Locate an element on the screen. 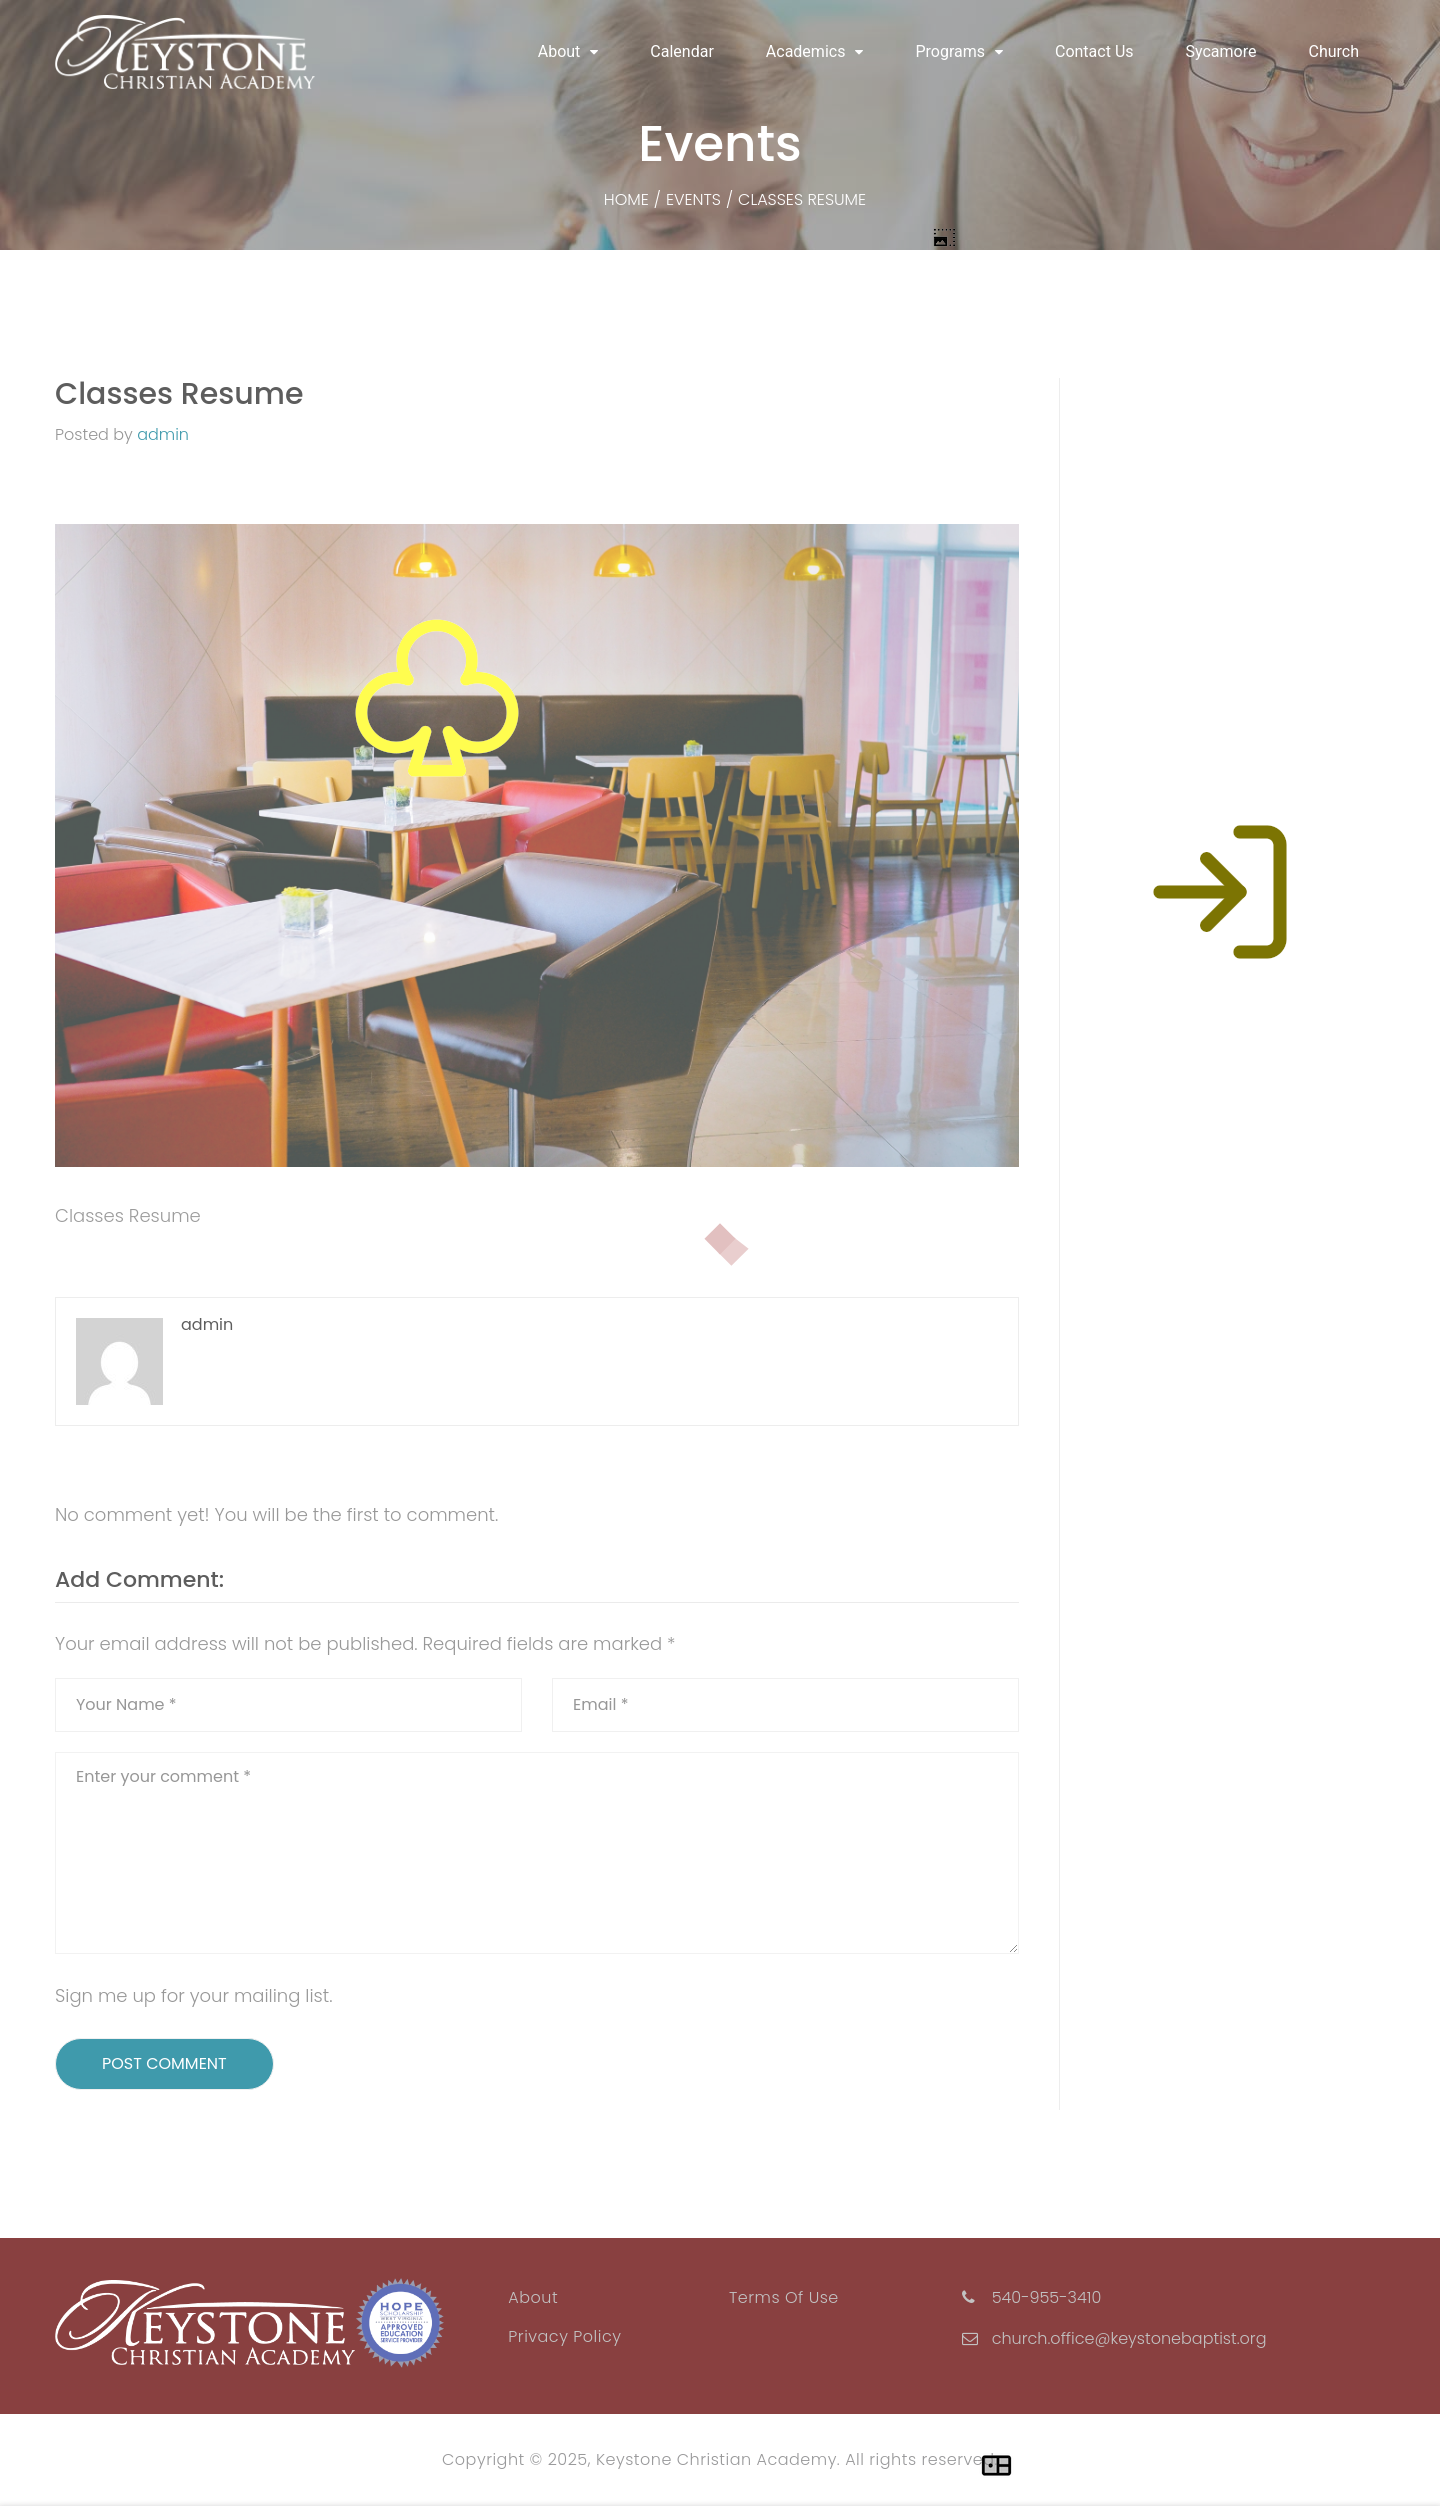 This screenshot has height=2506, width=1440. resize image to large format is located at coordinates (944, 237).